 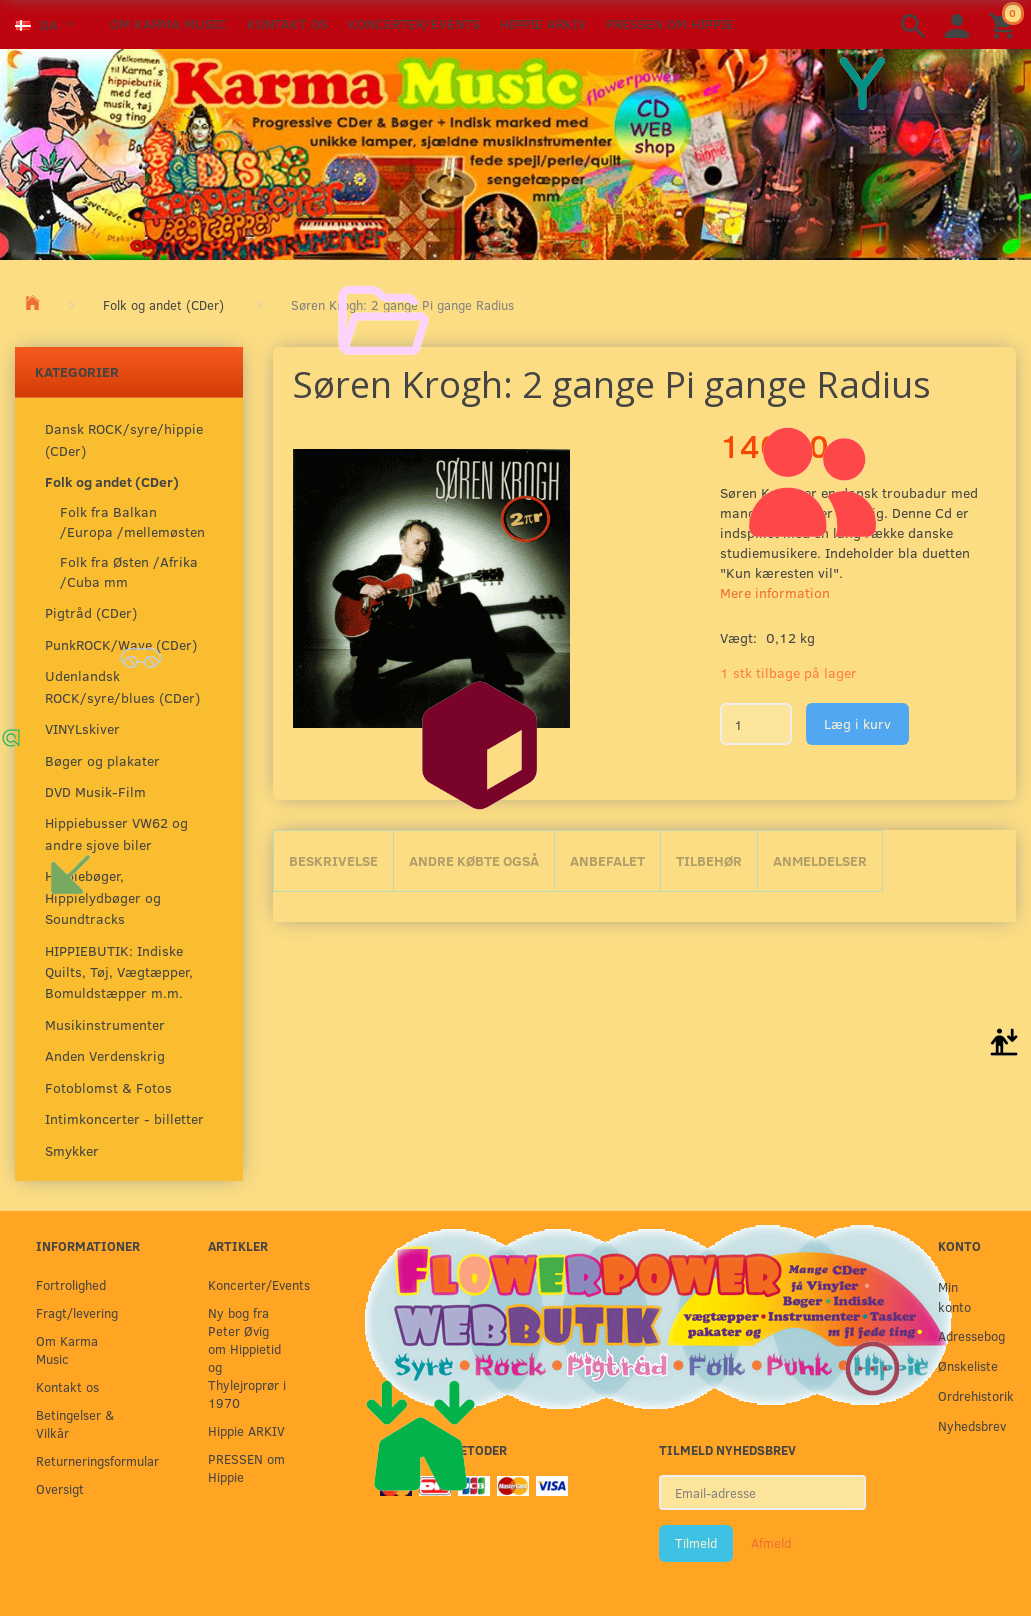 I want to click on algolia search service logo, so click(x=11, y=738).